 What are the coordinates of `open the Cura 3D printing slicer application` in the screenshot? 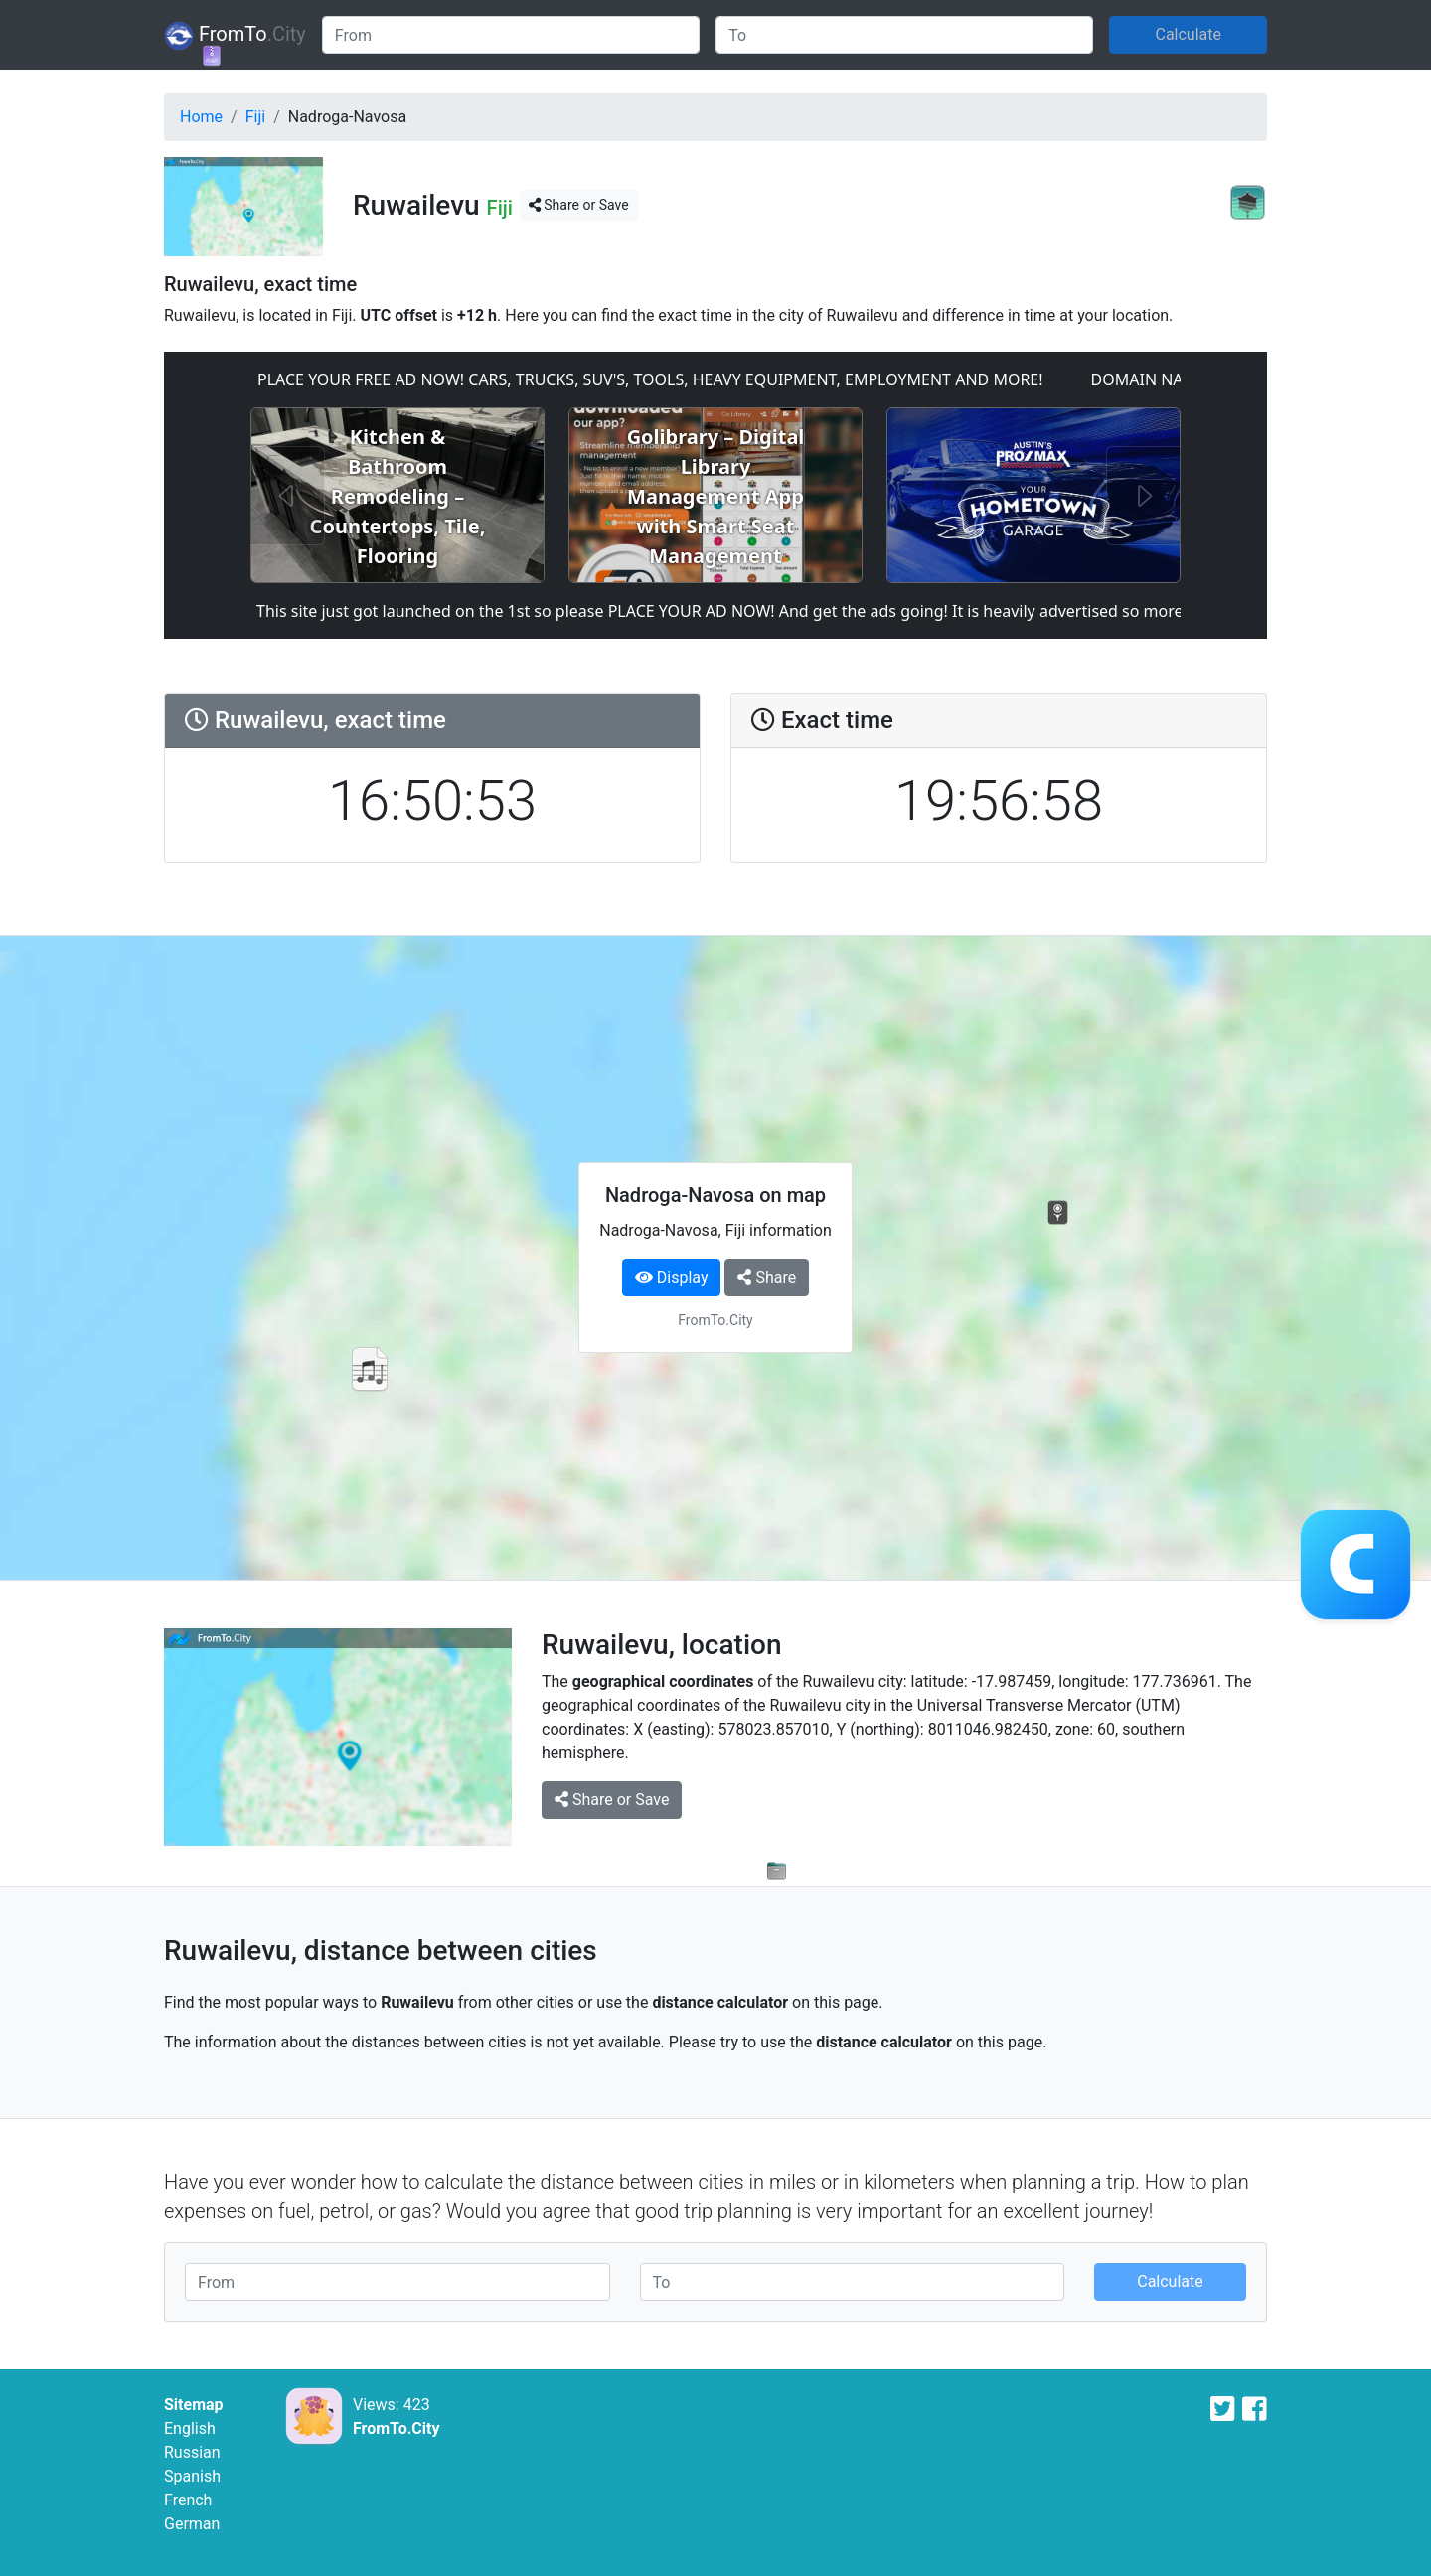 It's located at (1355, 1565).